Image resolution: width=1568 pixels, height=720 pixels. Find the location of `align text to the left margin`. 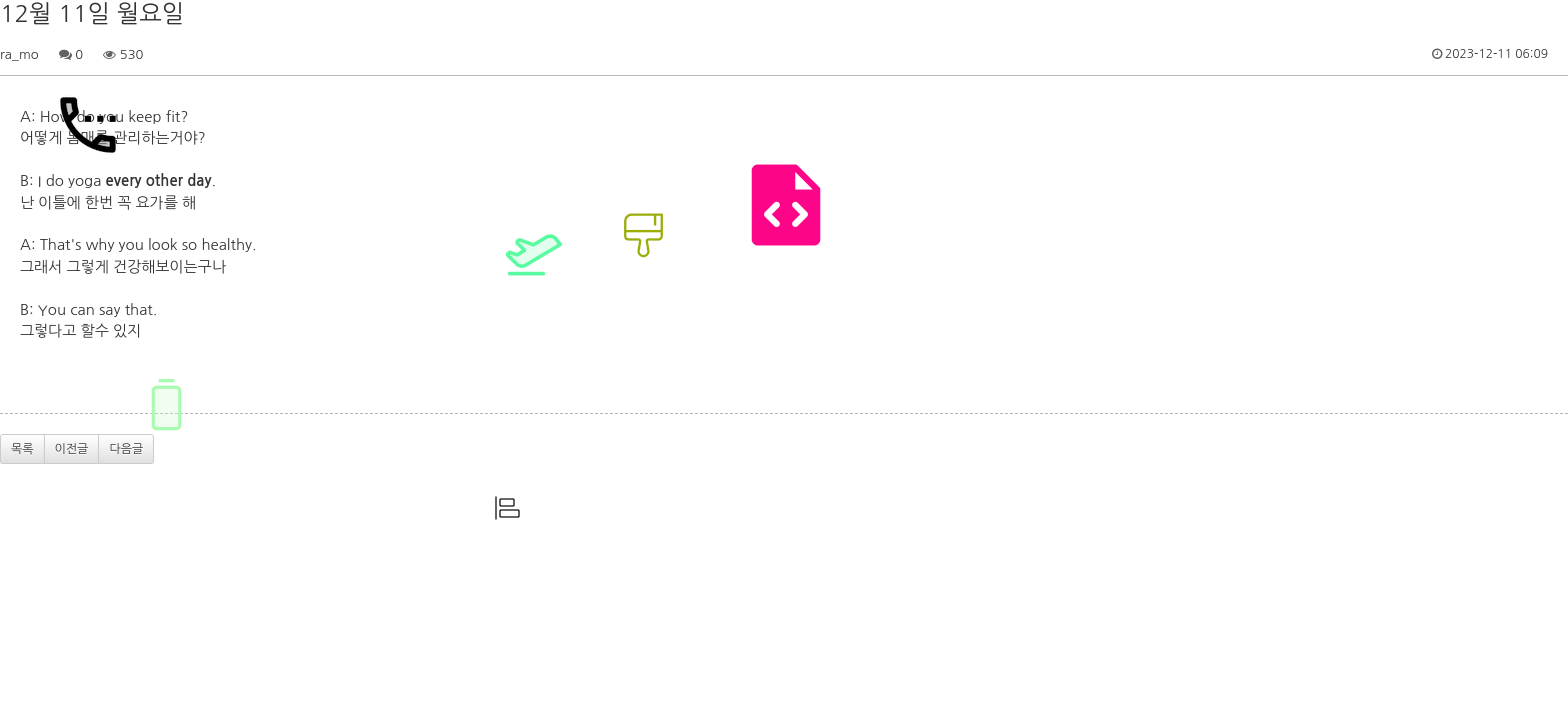

align text to the left margin is located at coordinates (507, 508).